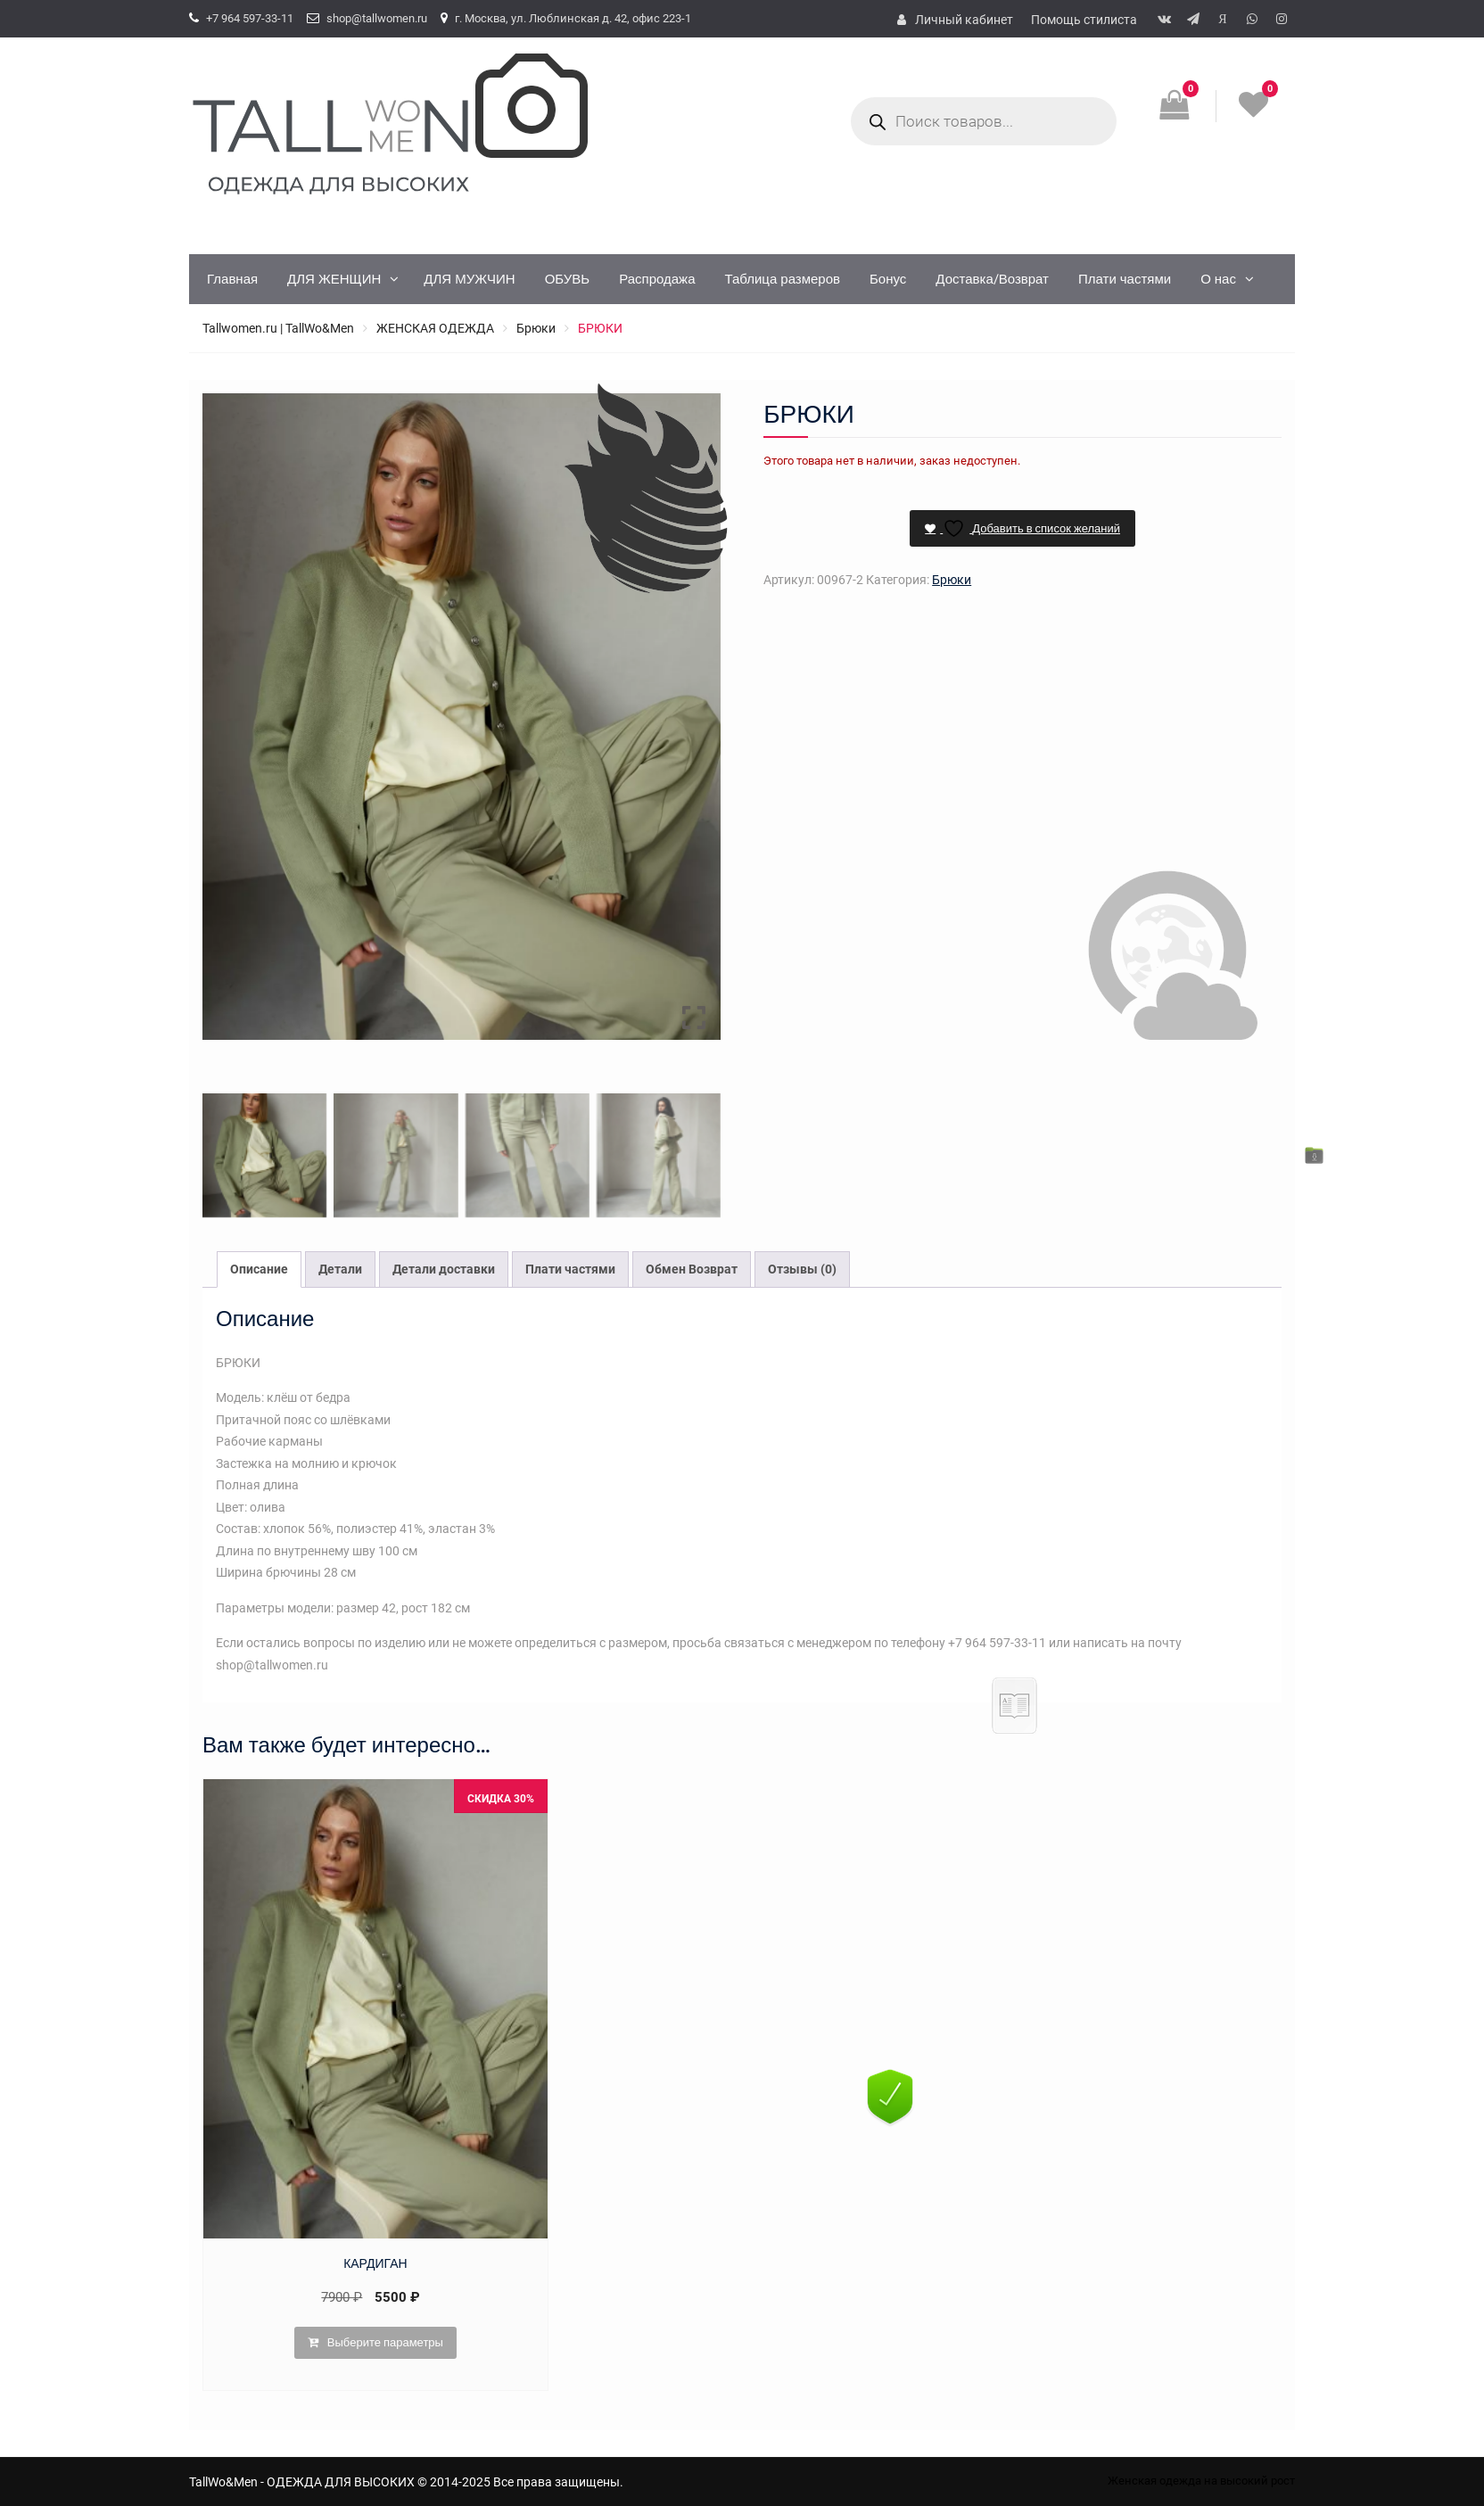 The width and height of the screenshot is (1484, 2506). Describe the element at coordinates (1167, 950) in the screenshot. I see `indicates partly cloudy night weather conditions` at that location.